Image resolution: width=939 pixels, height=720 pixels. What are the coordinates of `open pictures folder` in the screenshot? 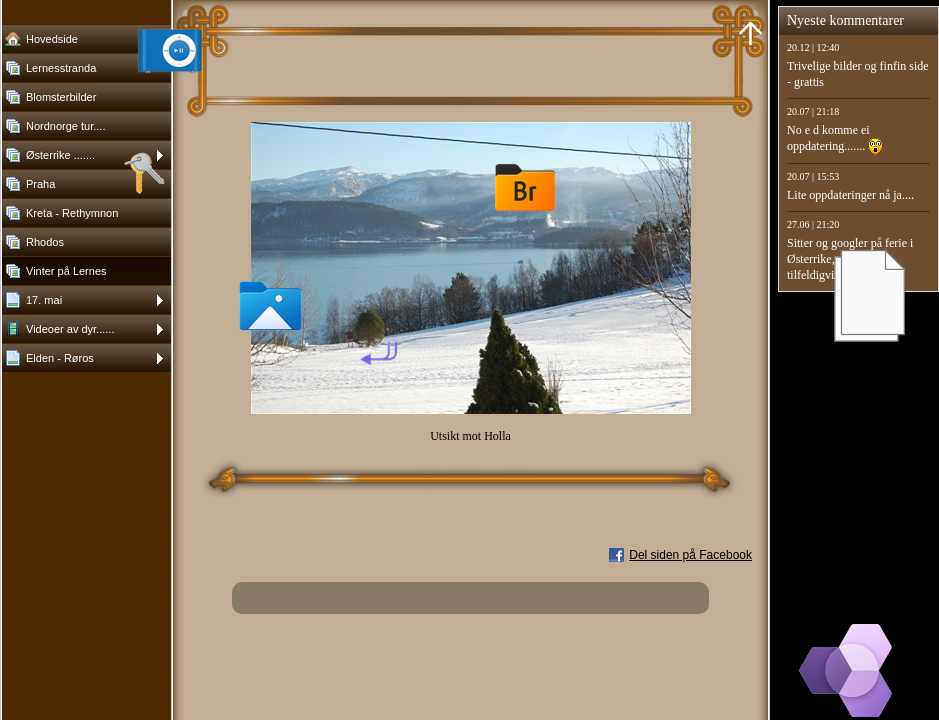 It's located at (270, 307).